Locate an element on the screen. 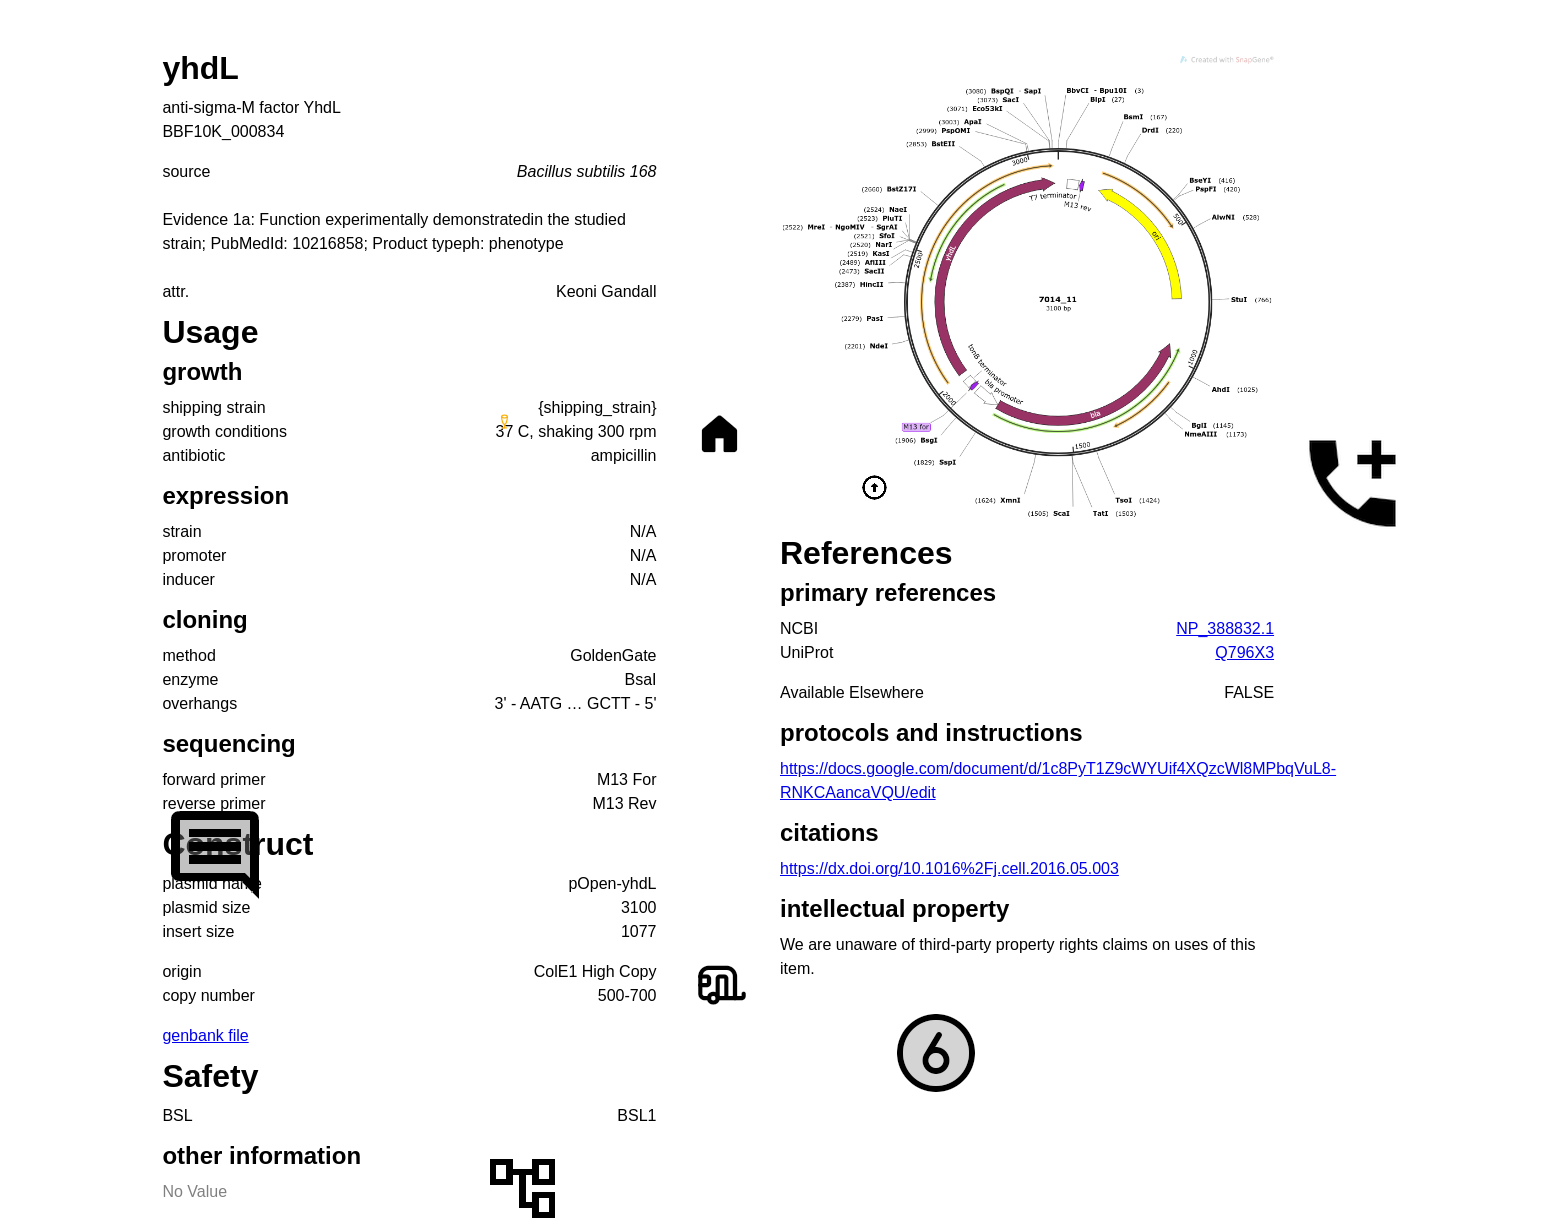 The image size is (1560, 1228). add a comment or note is located at coordinates (215, 855).